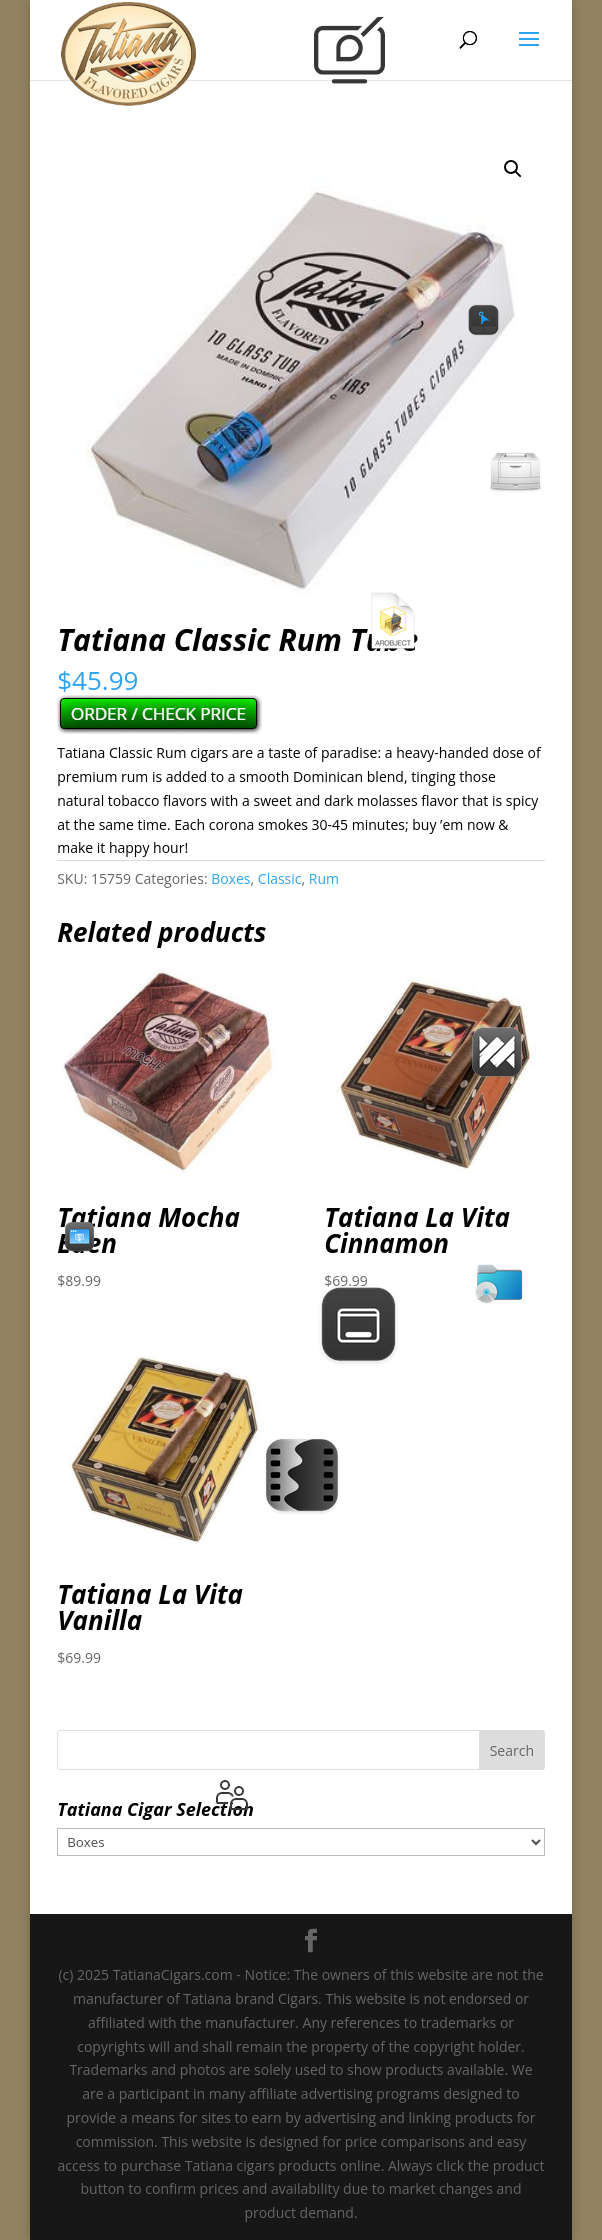 This screenshot has width=602, height=2240. Describe the element at coordinates (497, 1052) in the screenshot. I see `launch Dota Underlords game` at that location.